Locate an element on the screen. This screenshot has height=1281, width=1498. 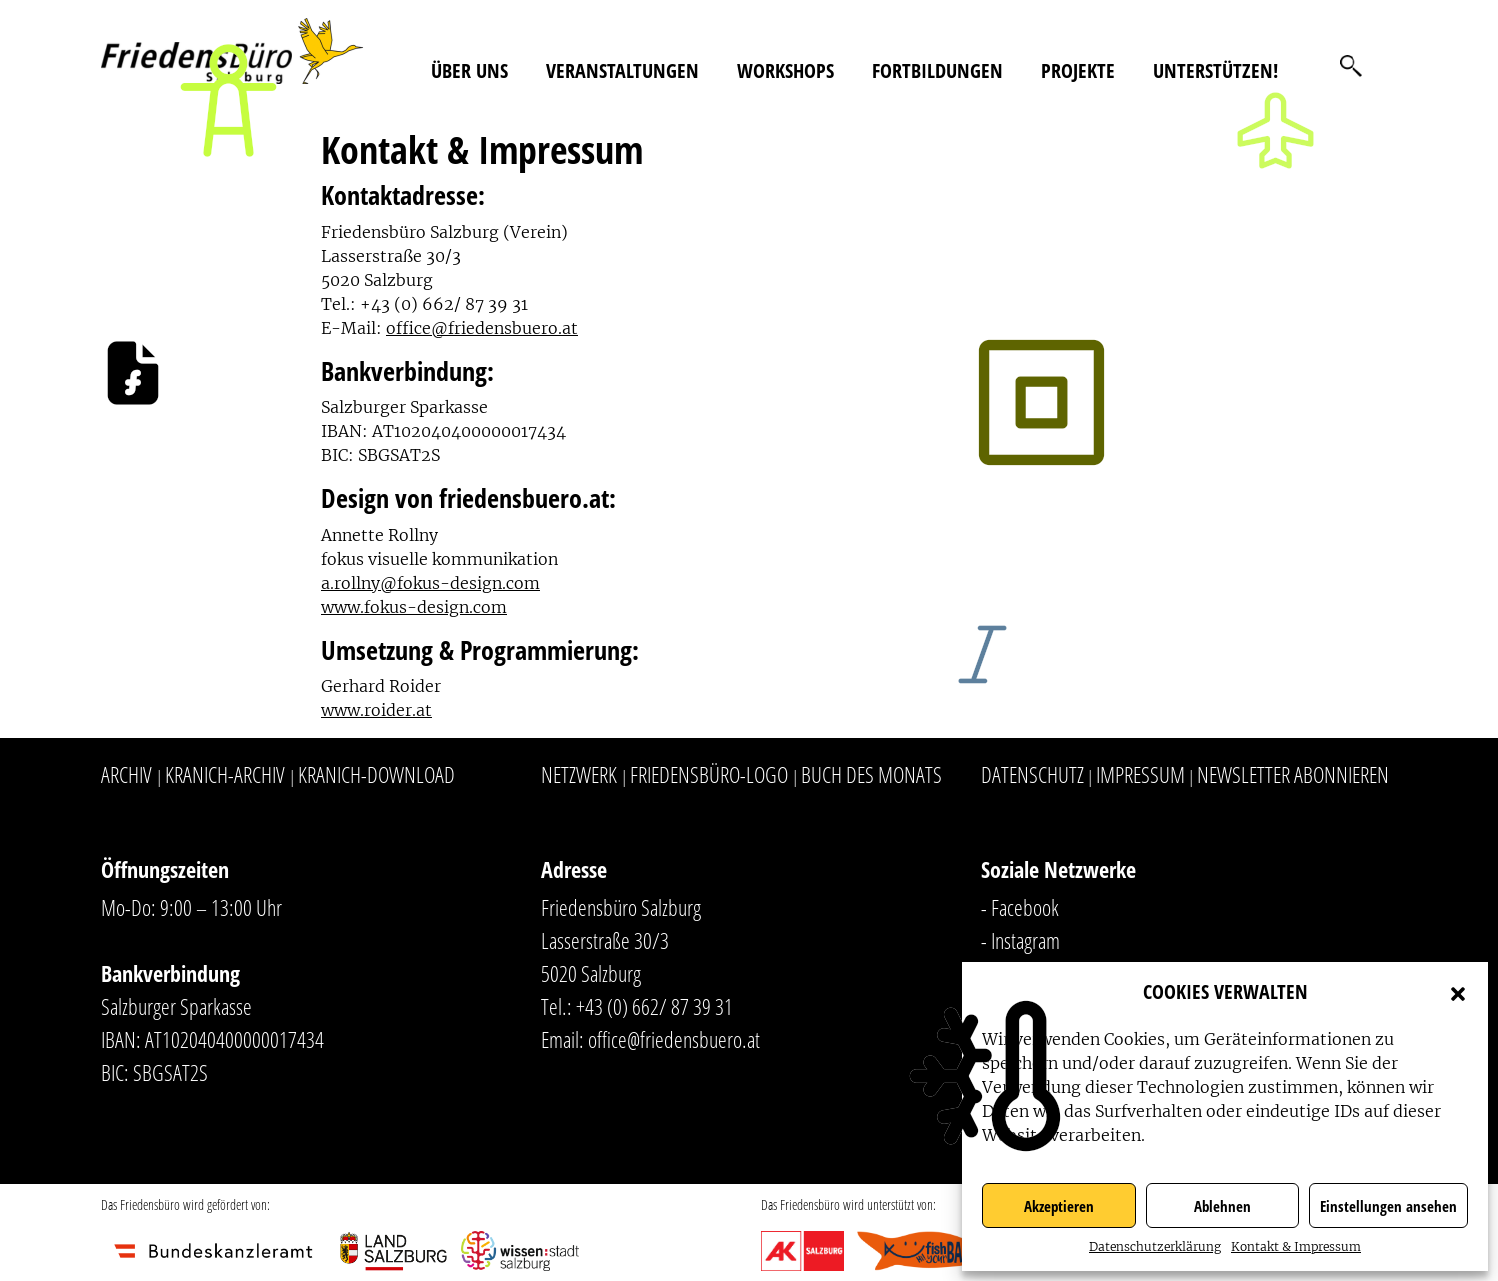
enable airplane mode is located at coordinates (1275, 130).